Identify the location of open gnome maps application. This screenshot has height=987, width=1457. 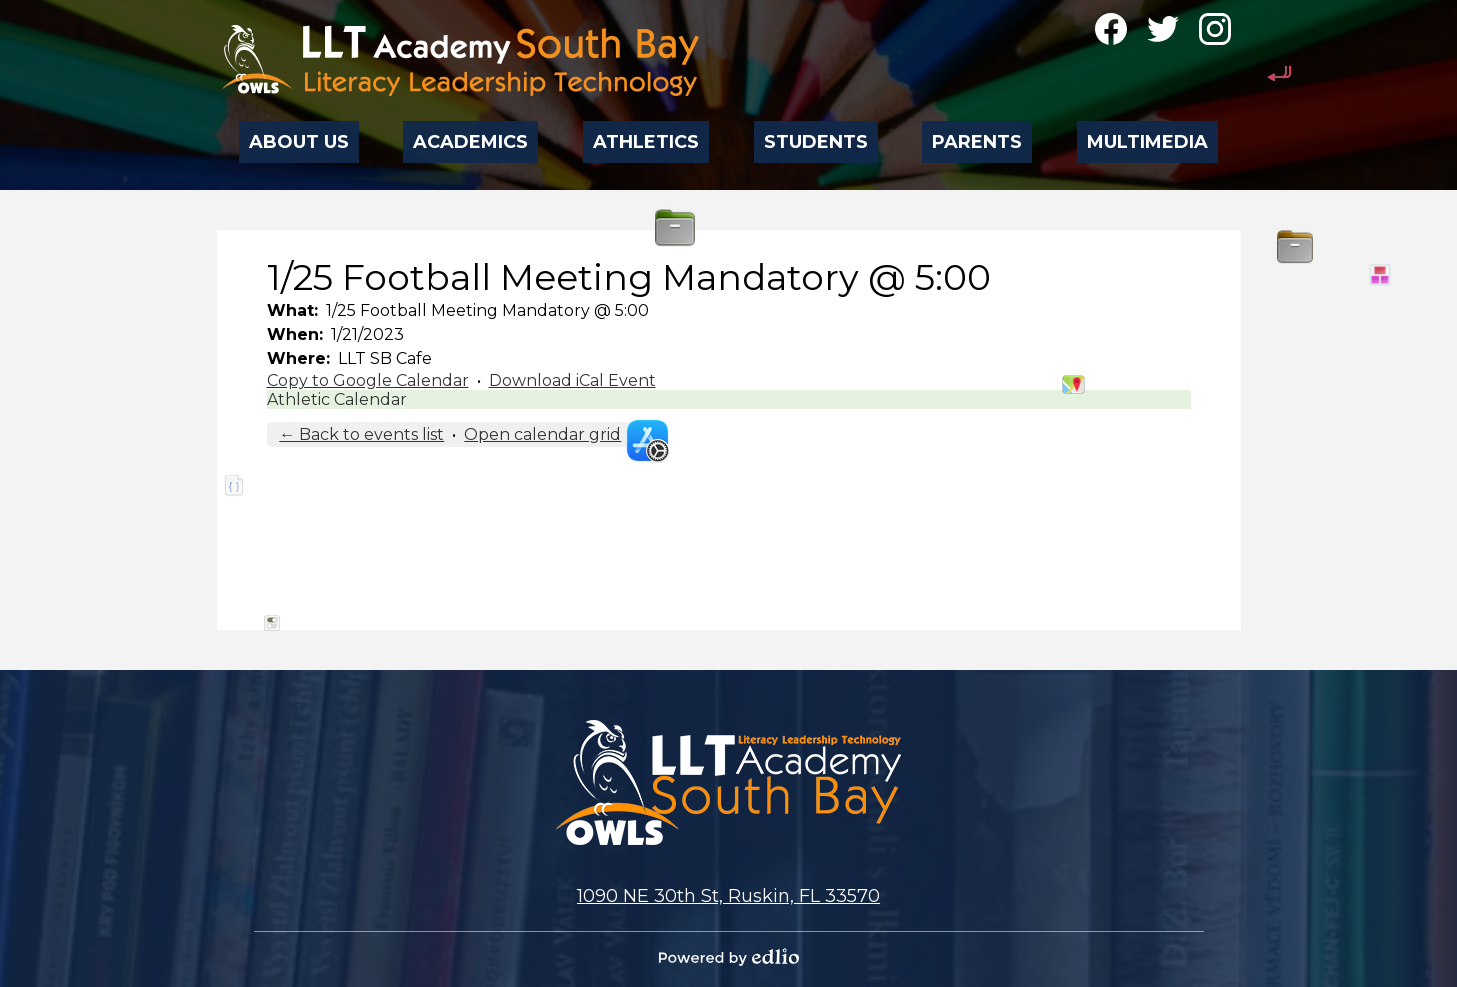
(1073, 384).